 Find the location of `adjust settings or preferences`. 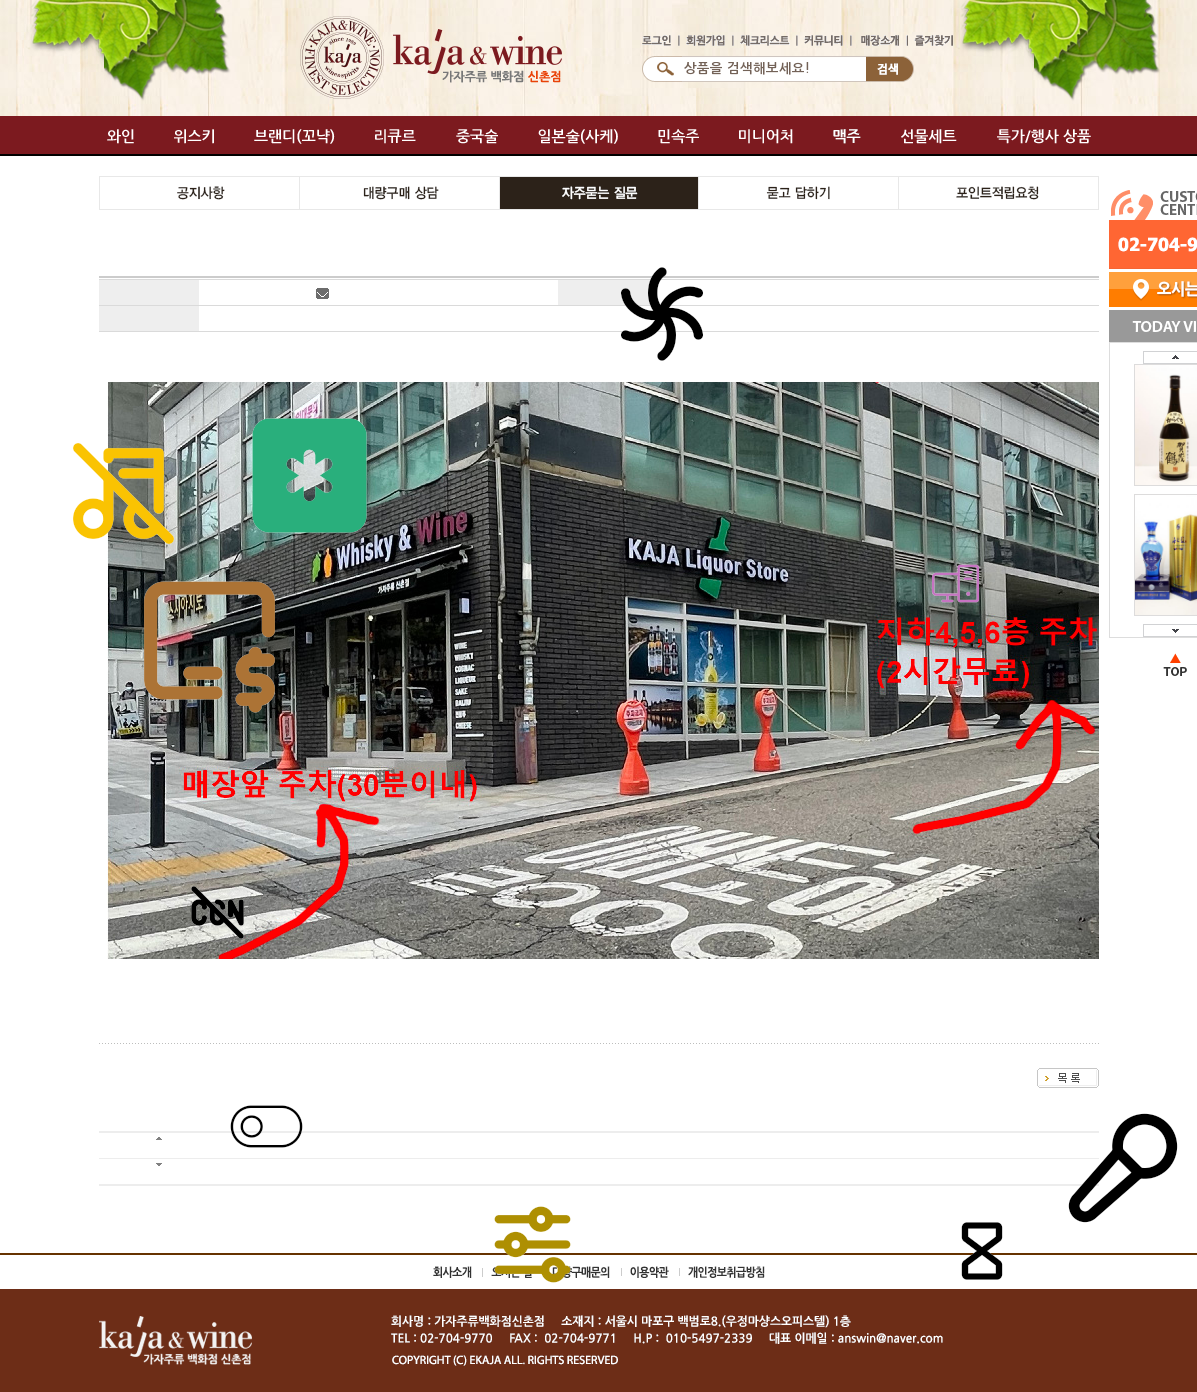

adjust settings or preferences is located at coordinates (532, 1244).